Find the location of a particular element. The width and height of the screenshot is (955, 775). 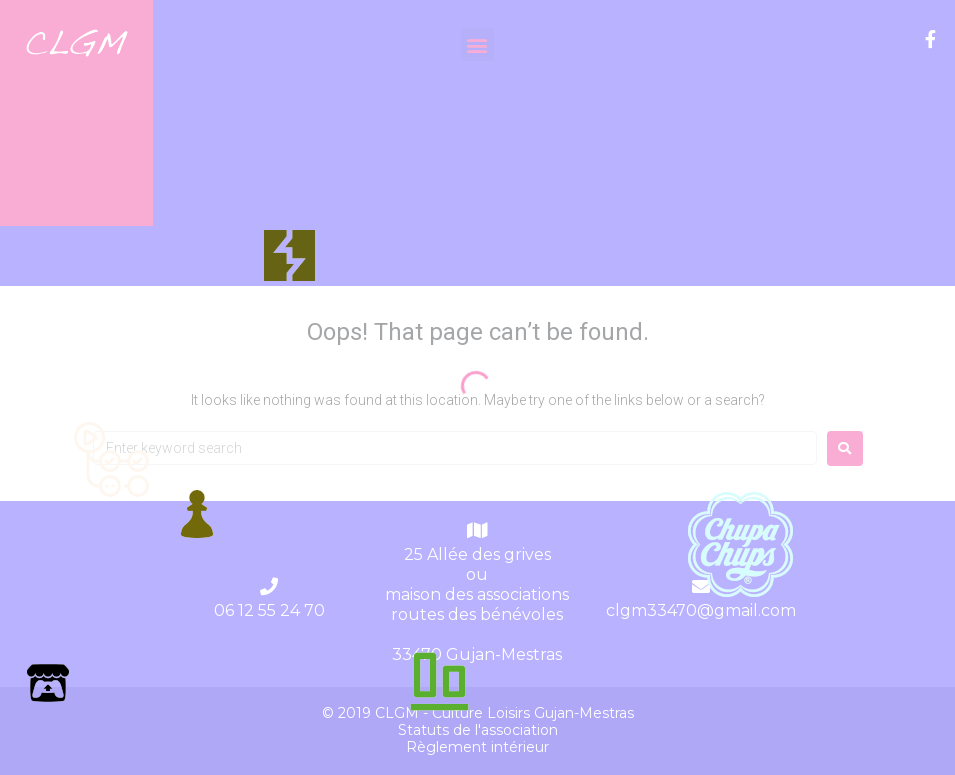

visit itch.io indie game marketplace is located at coordinates (48, 683).